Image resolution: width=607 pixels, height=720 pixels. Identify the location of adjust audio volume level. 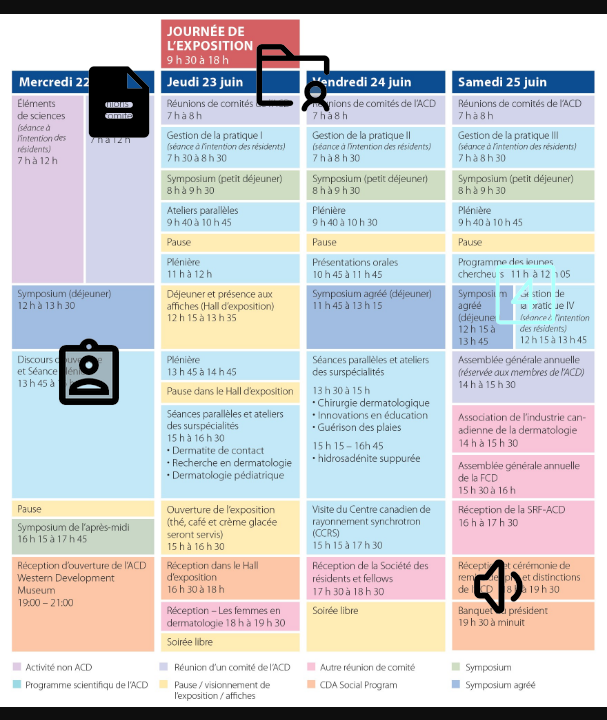
(504, 586).